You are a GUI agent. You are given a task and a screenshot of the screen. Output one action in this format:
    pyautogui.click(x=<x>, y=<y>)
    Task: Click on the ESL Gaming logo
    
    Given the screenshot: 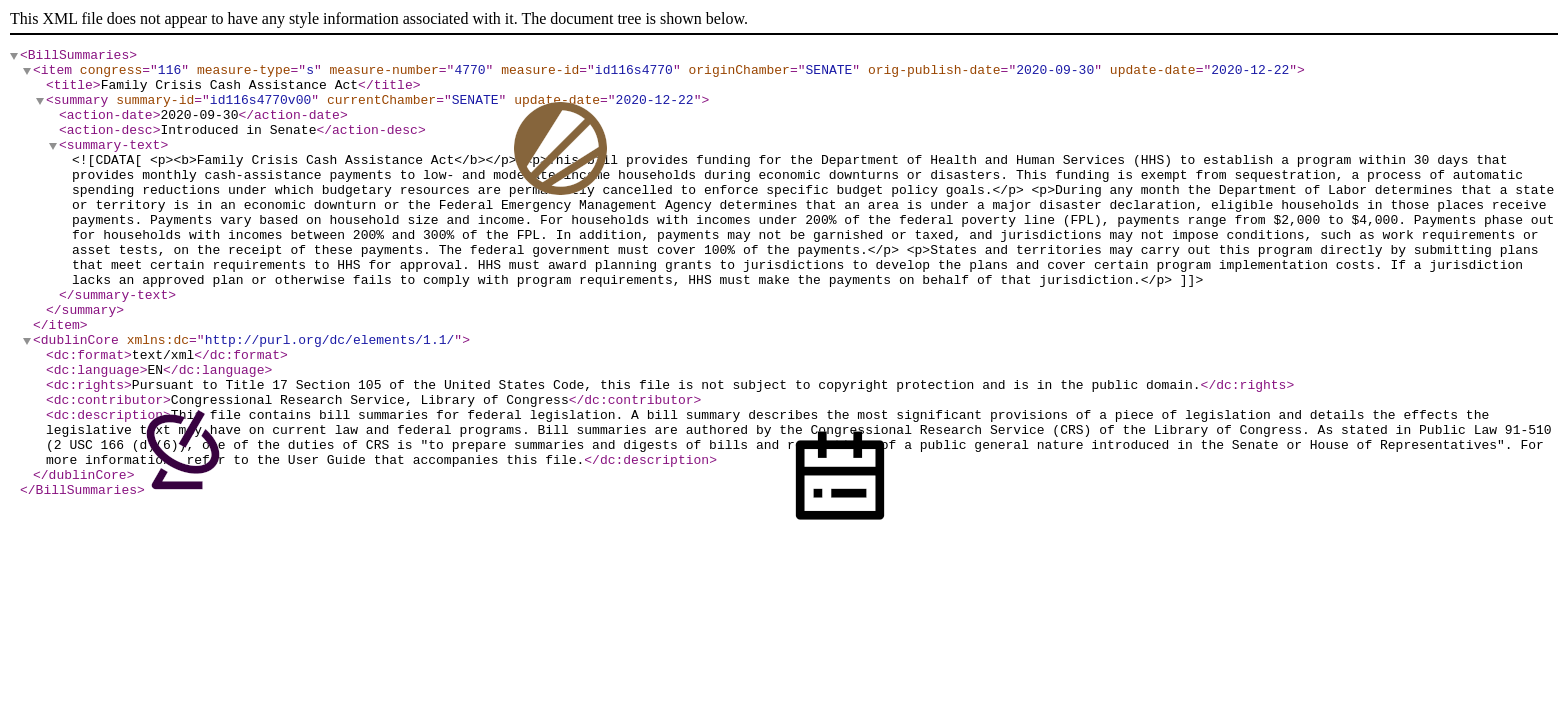 What is the action you would take?
    pyautogui.click(x=560, y=148)
    